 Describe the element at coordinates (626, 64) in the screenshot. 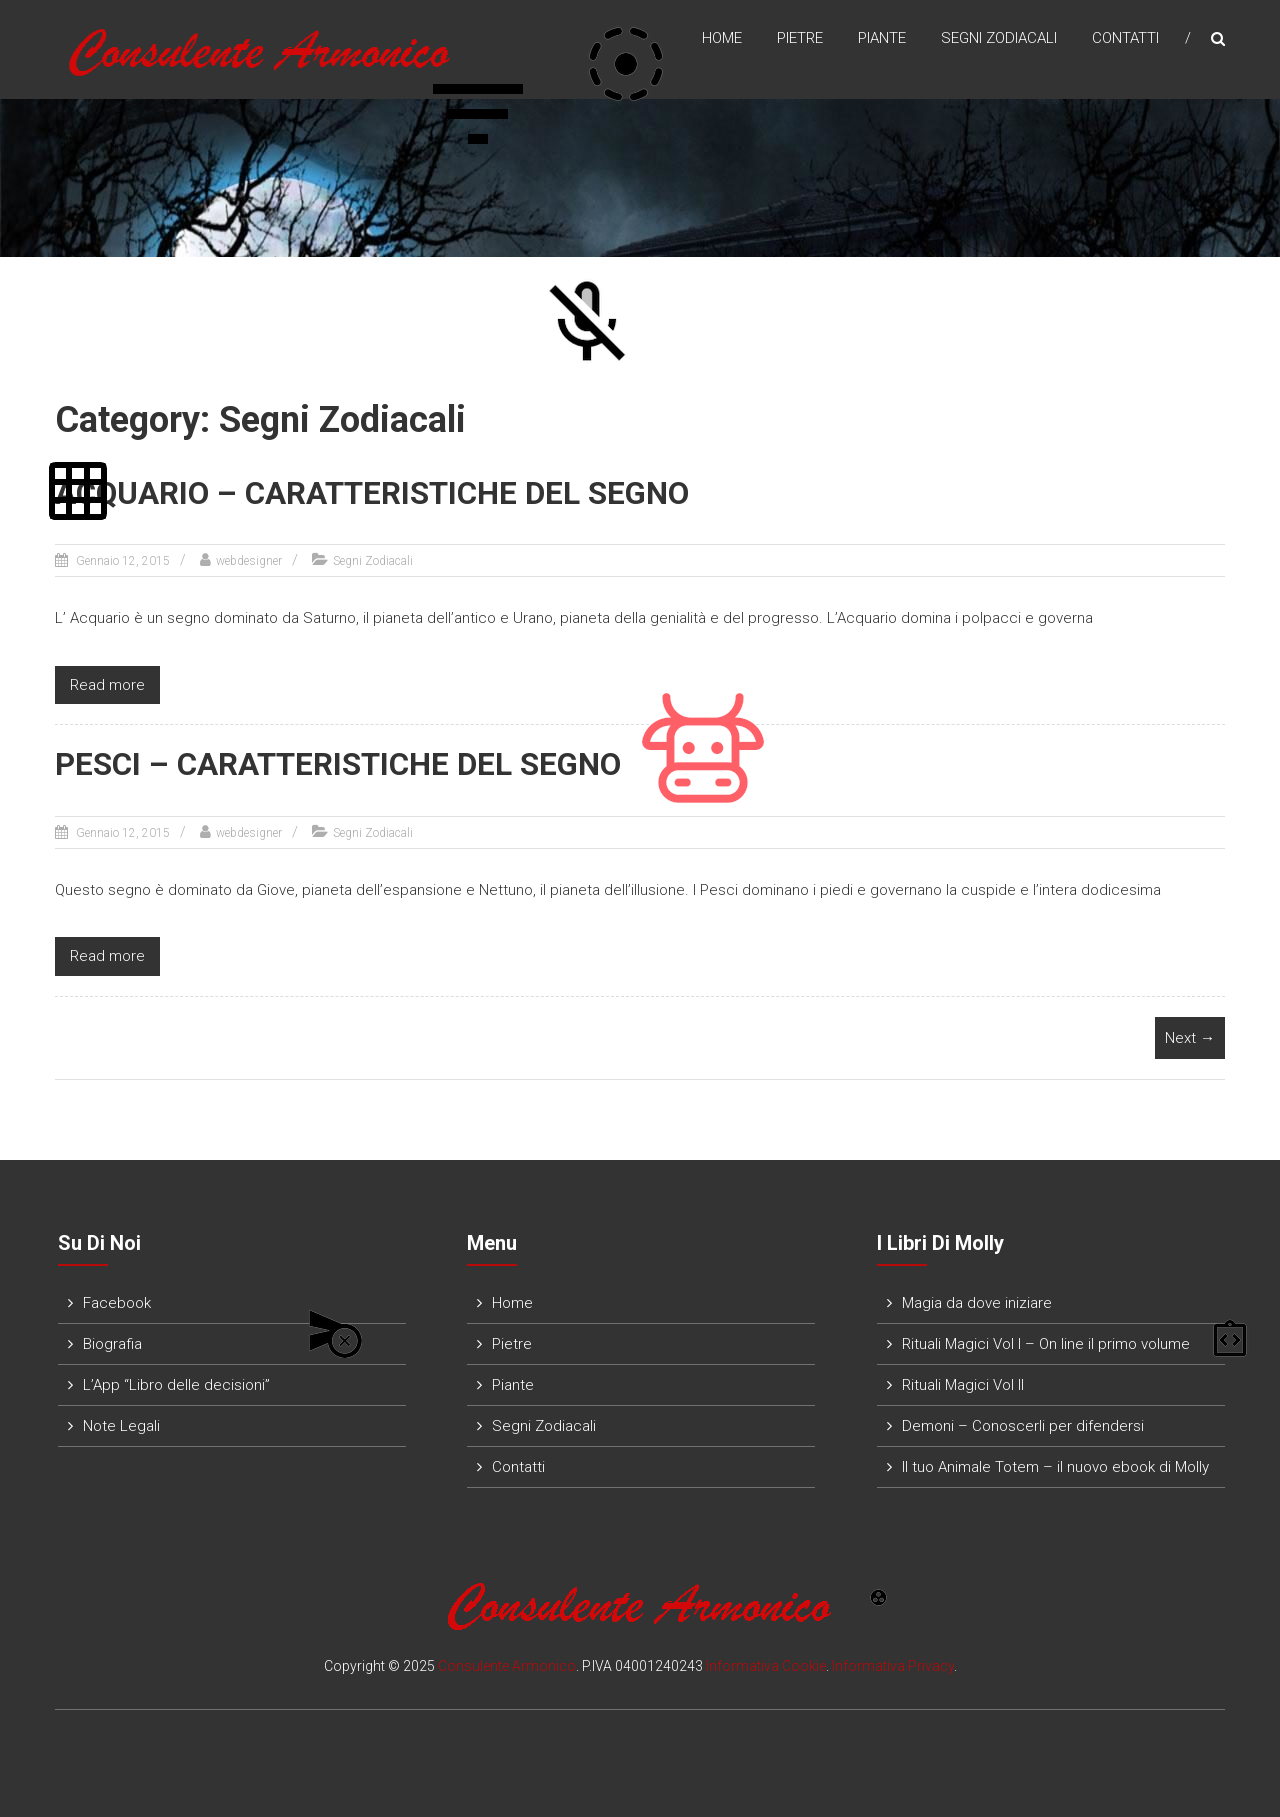

I see `apply tilt-shift blur effect to photo` at that location.